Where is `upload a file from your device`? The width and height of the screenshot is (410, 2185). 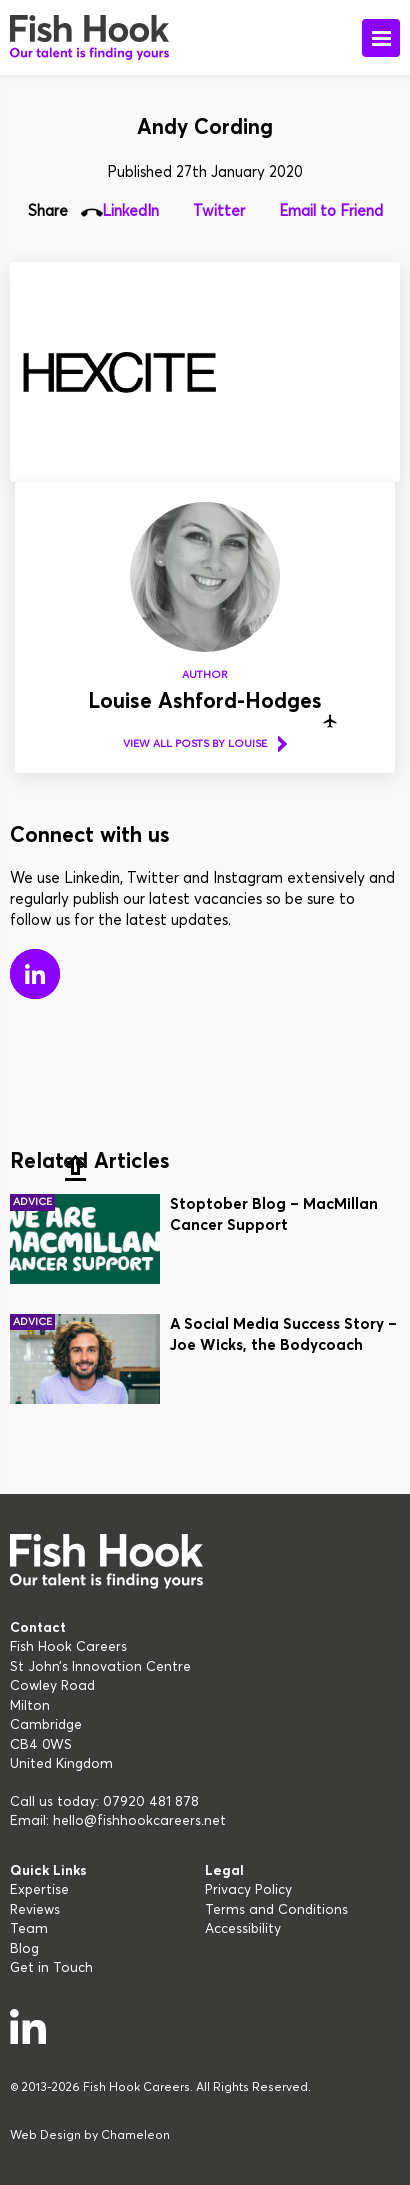 upload a file from your device is located at coordinates (75, 1168).